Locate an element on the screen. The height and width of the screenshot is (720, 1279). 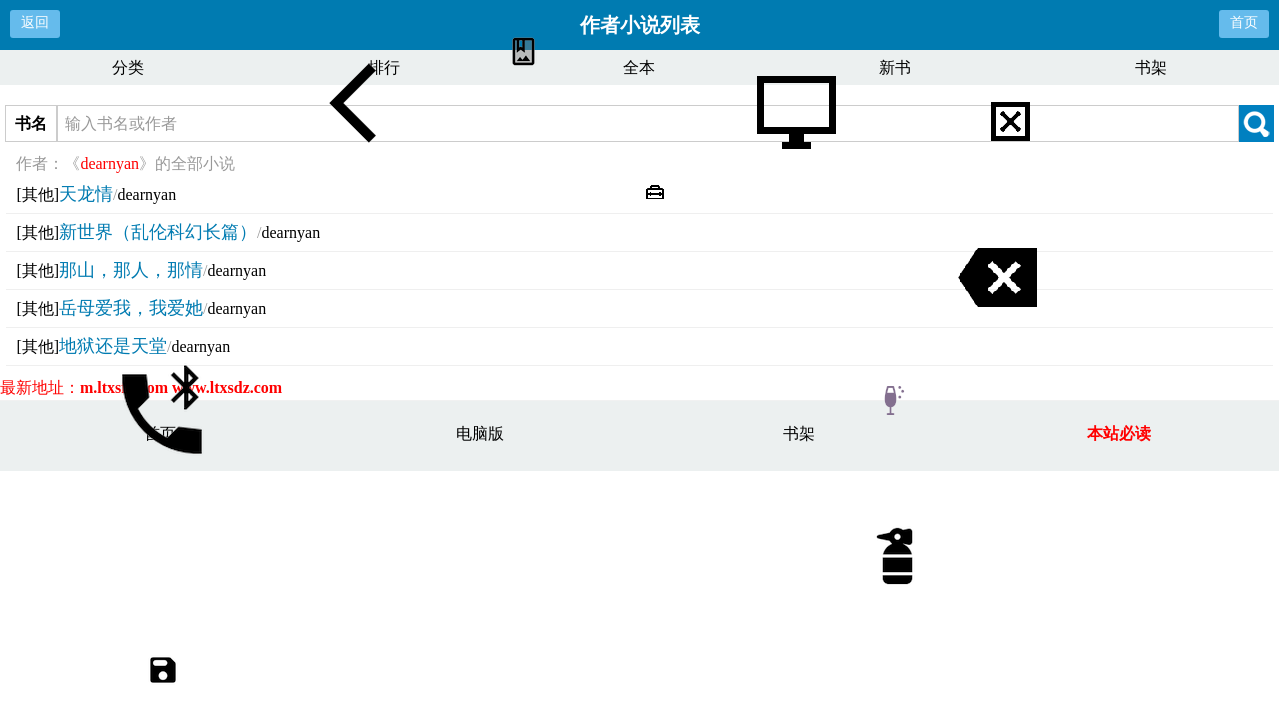
locate fire safety equipment is located at coordinates (897, 554).